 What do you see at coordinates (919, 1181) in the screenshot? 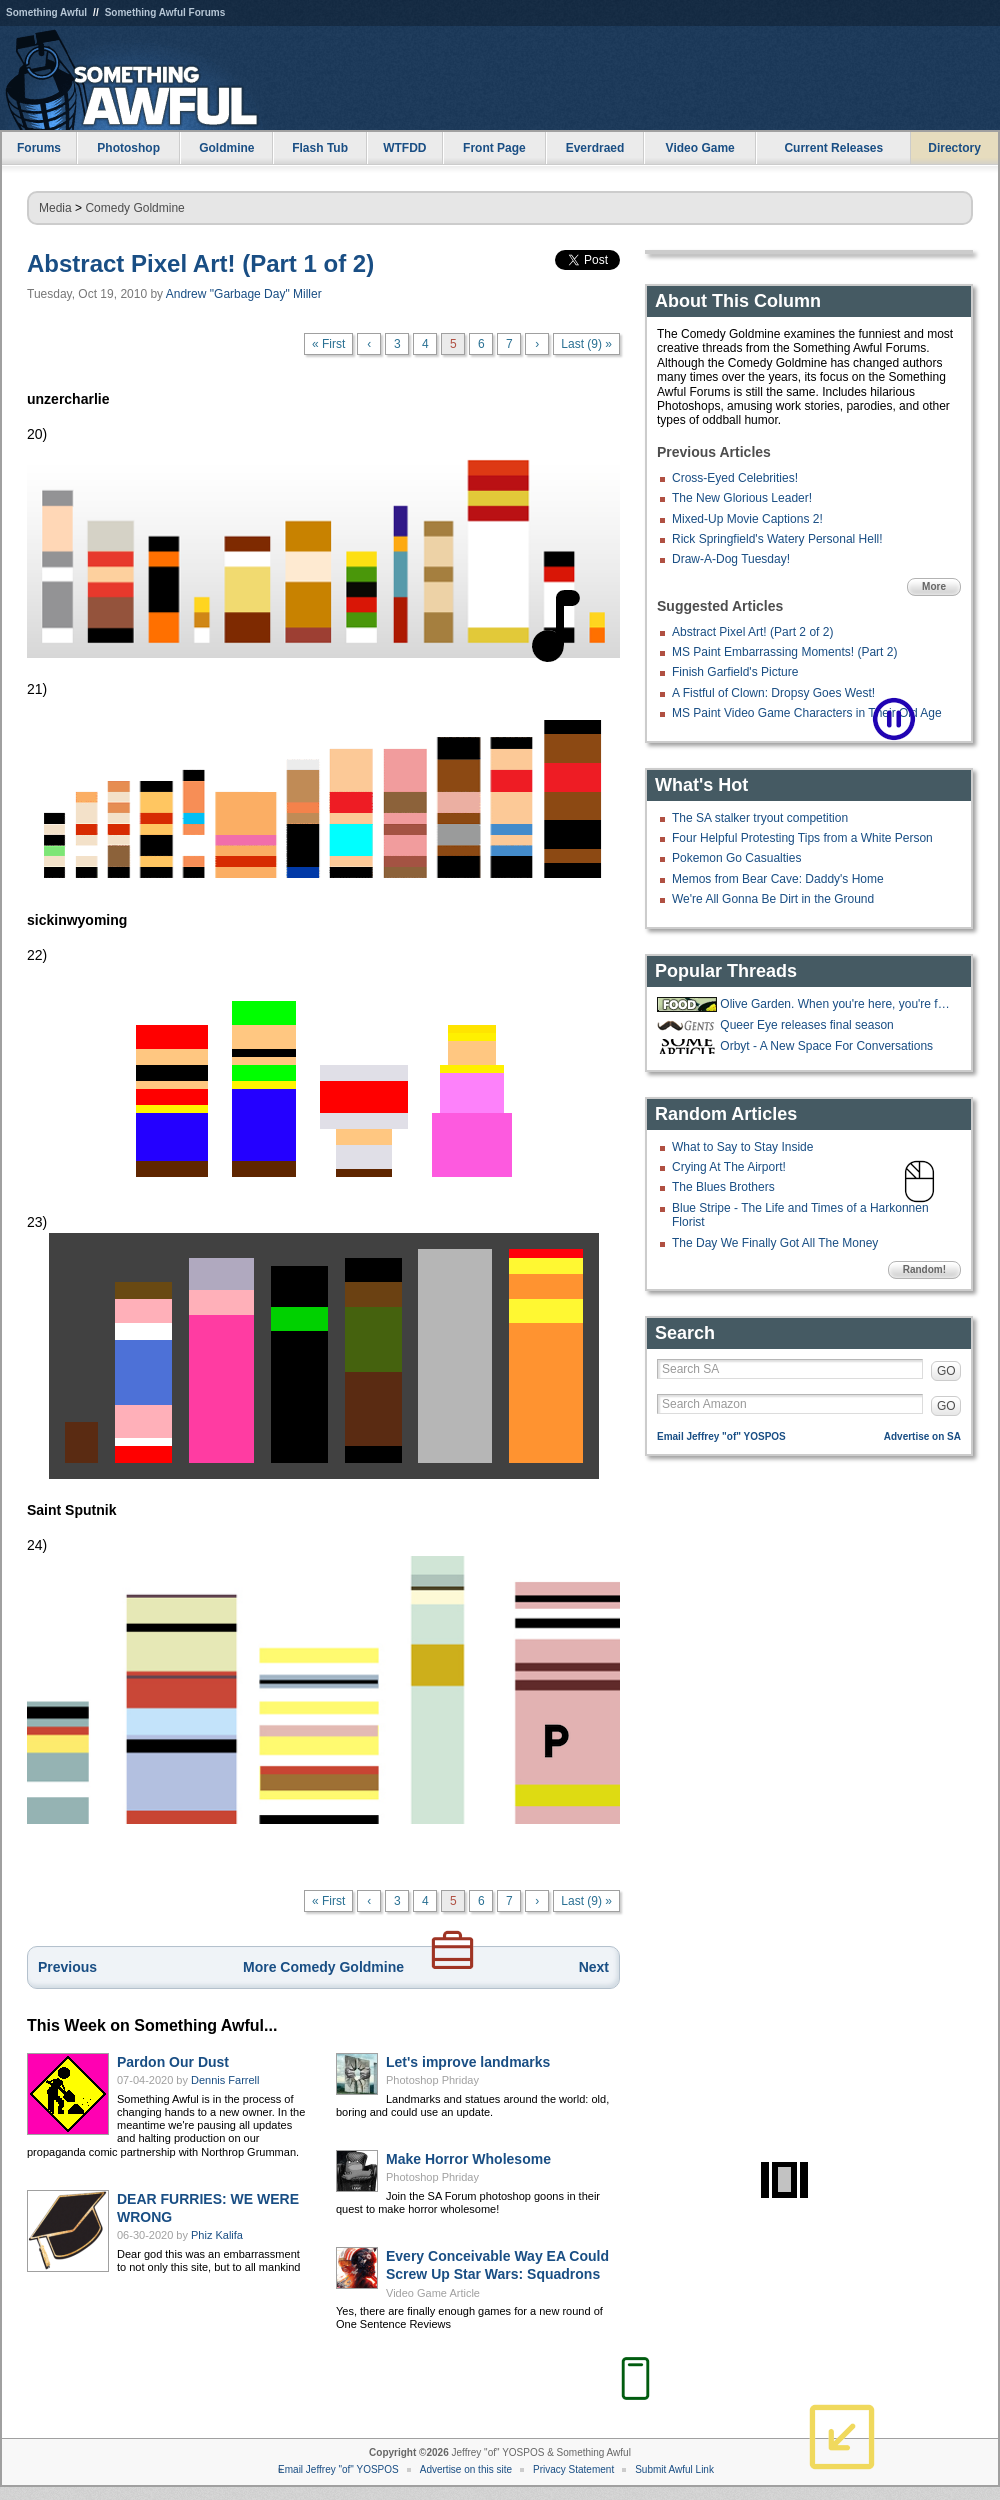
I see `indicates left mouse button click action` at bounding box center [919, 1181].